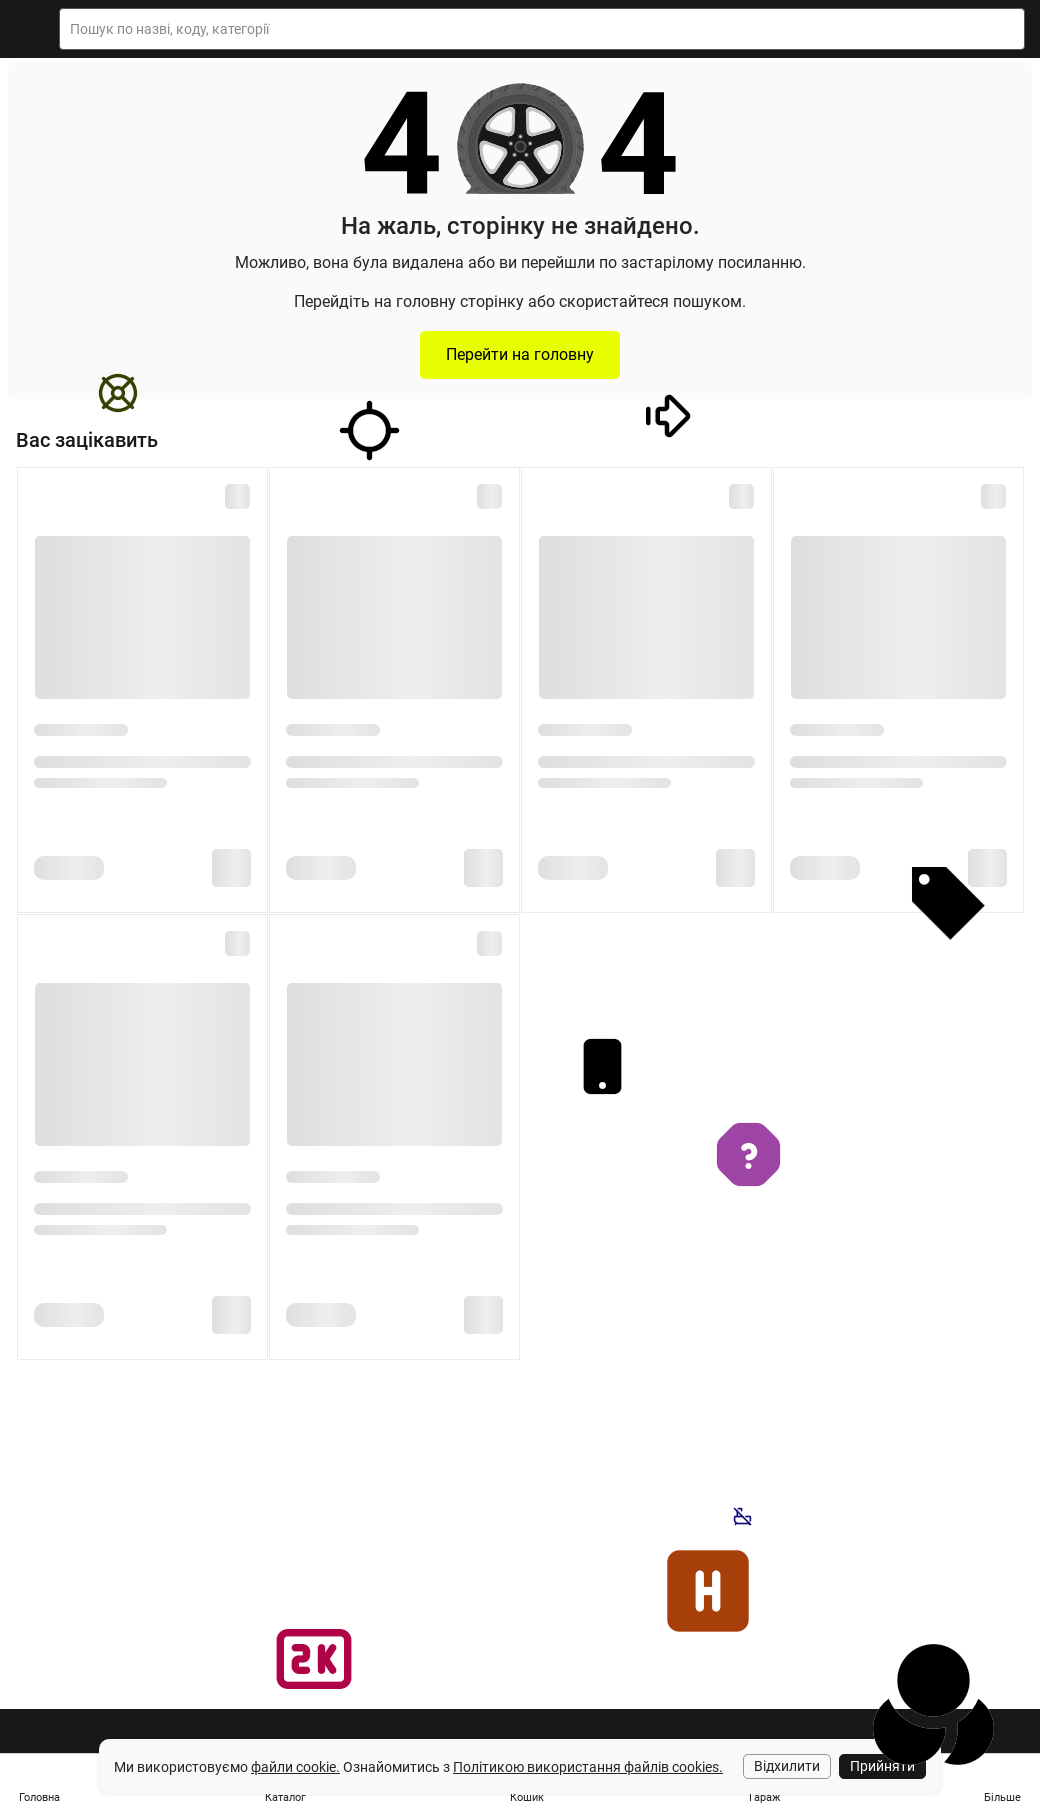 The height and width of the screenshot is (1814, 1040). What do you see at coordinates (667, 416) in the screenshot?
I see `skip to end or jump forward` at bounding box center [667, 416].